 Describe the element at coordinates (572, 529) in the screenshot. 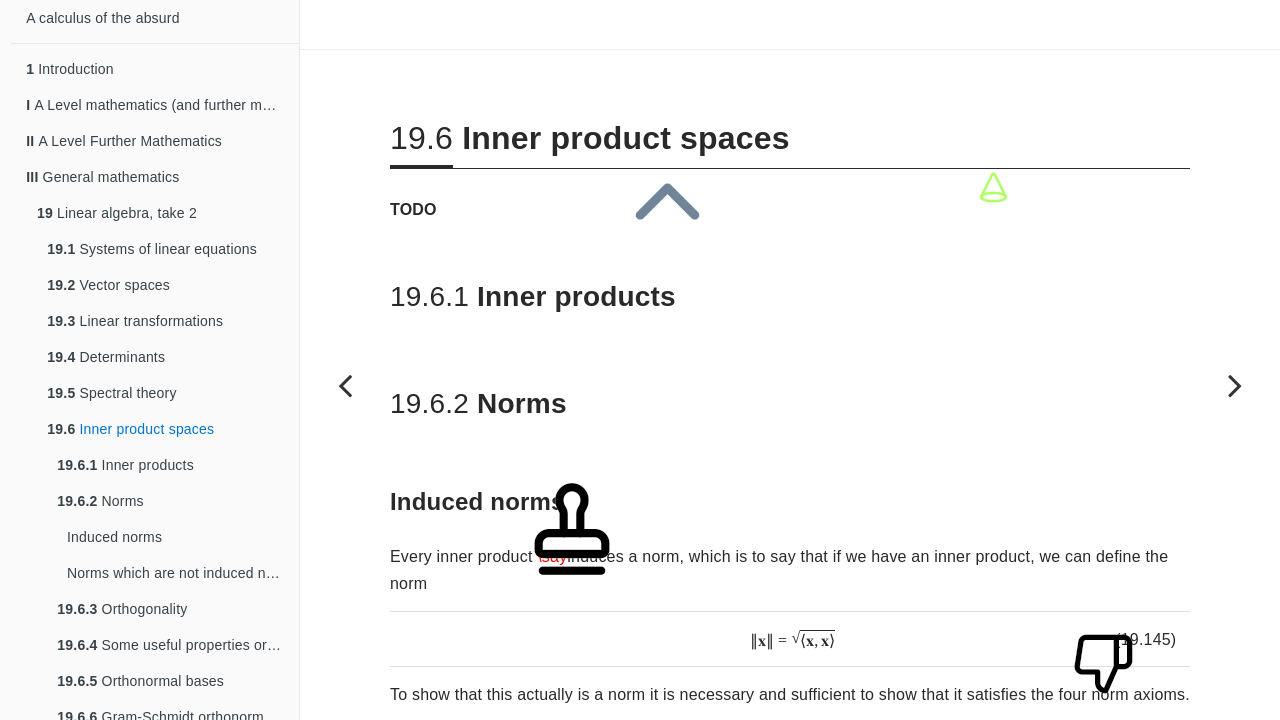

I see `approve or stamp a document` at that location.